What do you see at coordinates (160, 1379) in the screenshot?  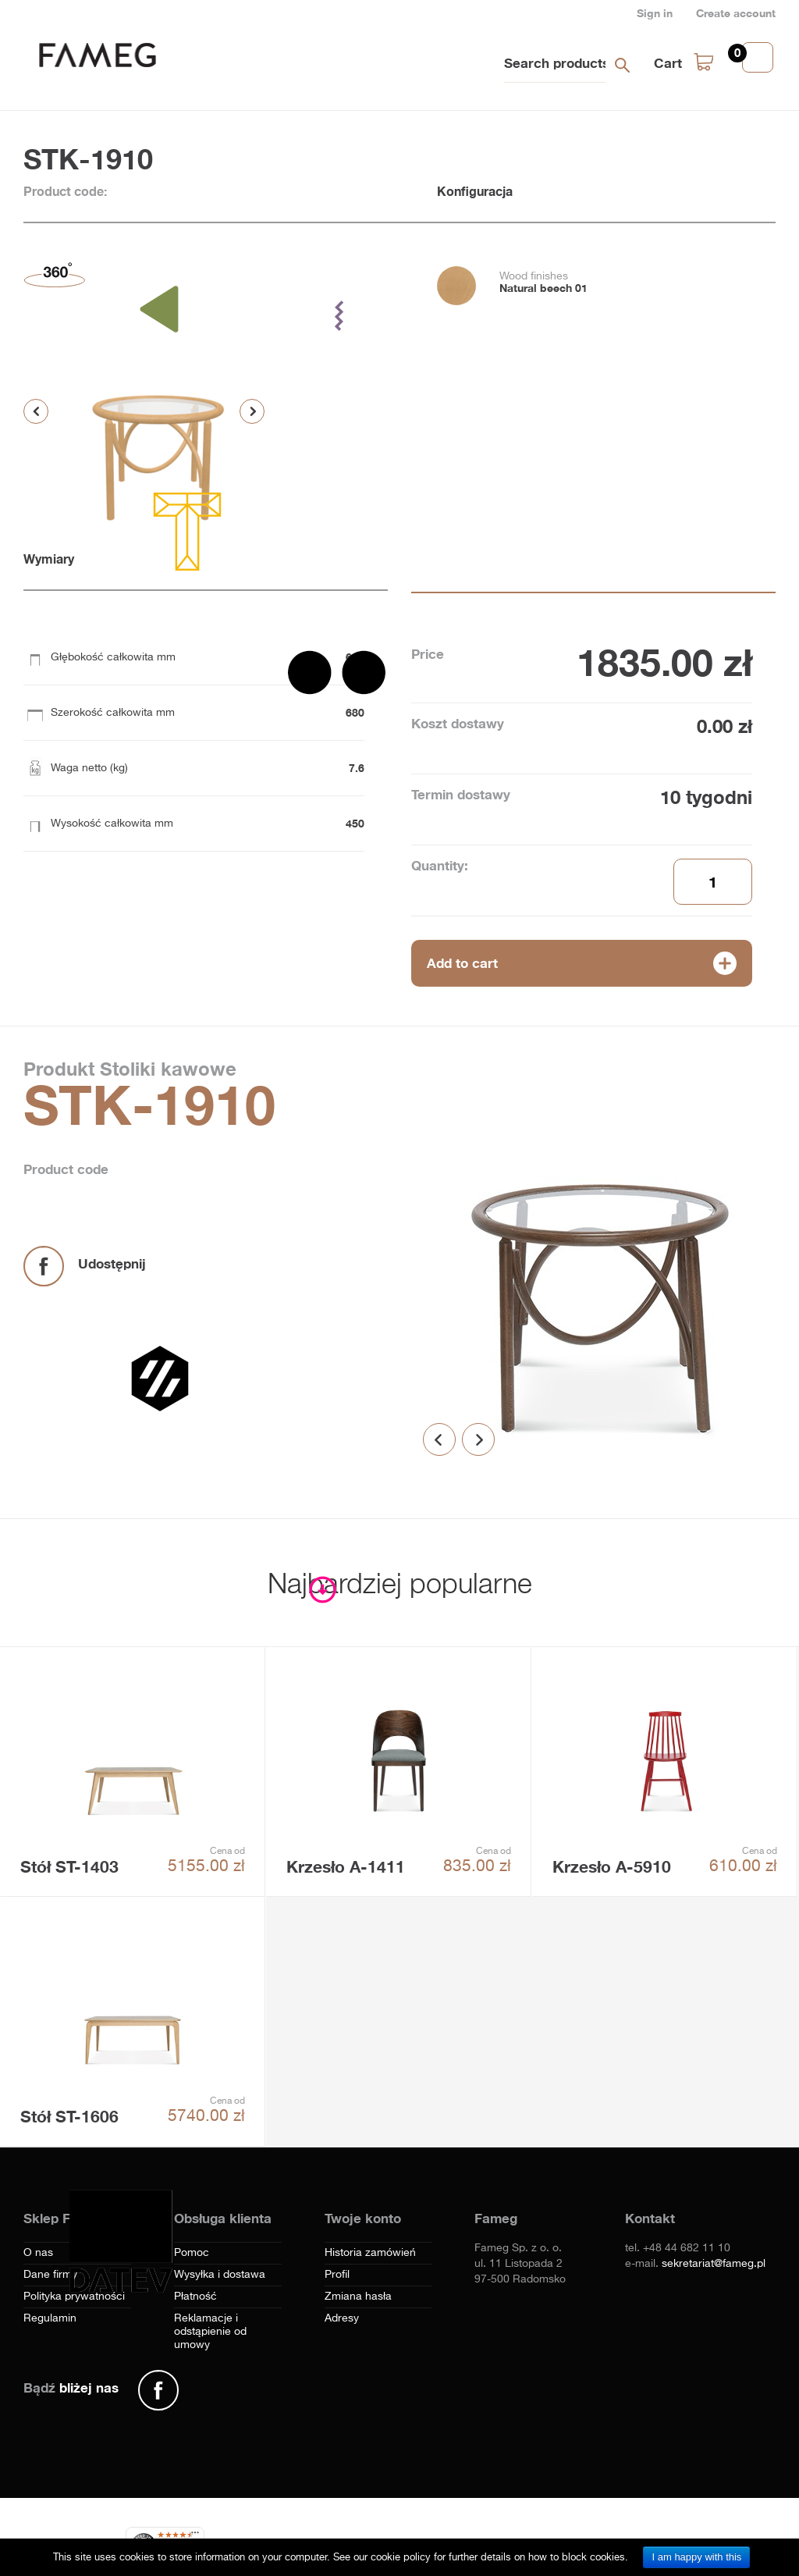 I see `voron design brand logo` at bounding box center [160, 1379].